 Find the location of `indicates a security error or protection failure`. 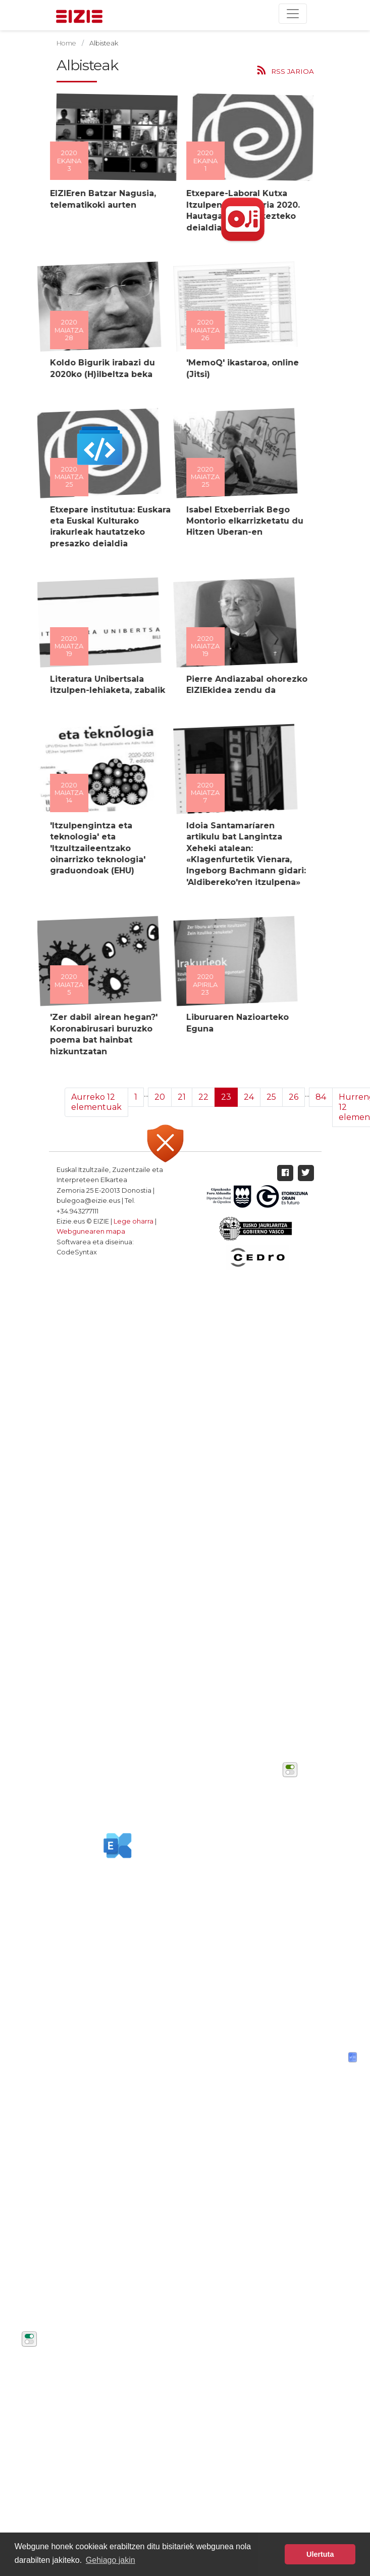

indicates a security error or protection failure is located at coordinates (165, 1143).